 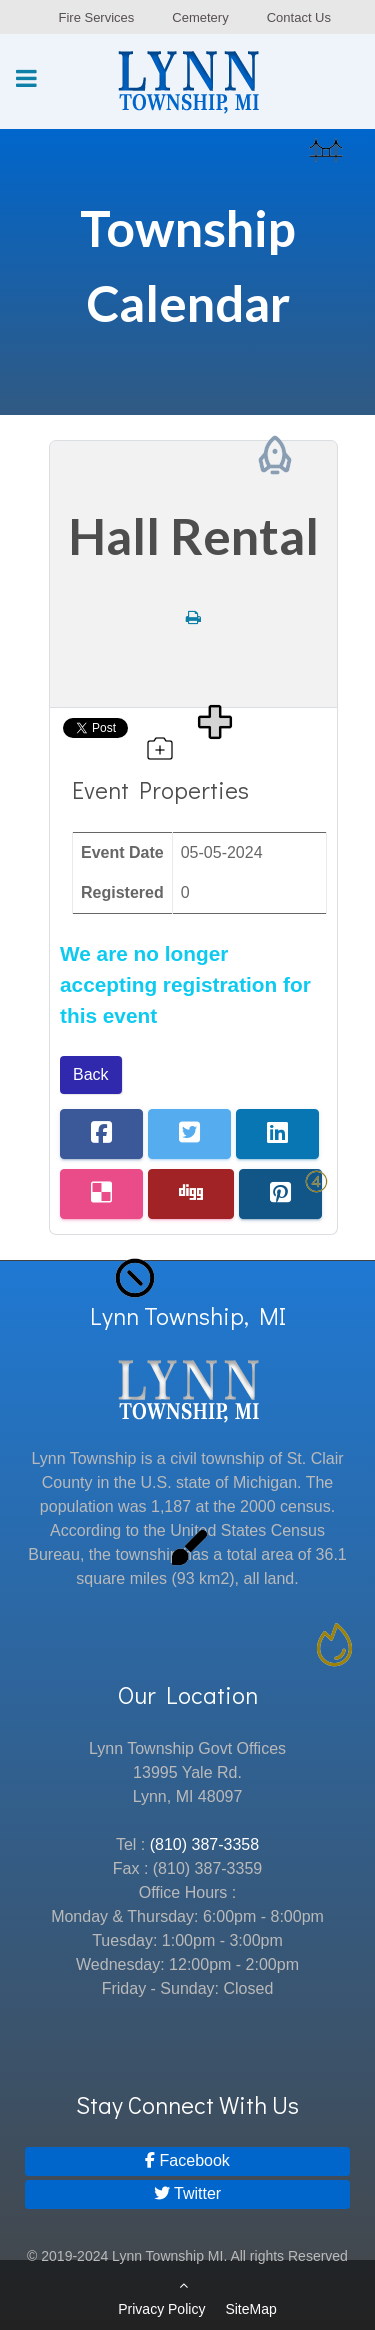 I want to click on indicates a prohibited or restricted action, so click(x=135, y=1278).